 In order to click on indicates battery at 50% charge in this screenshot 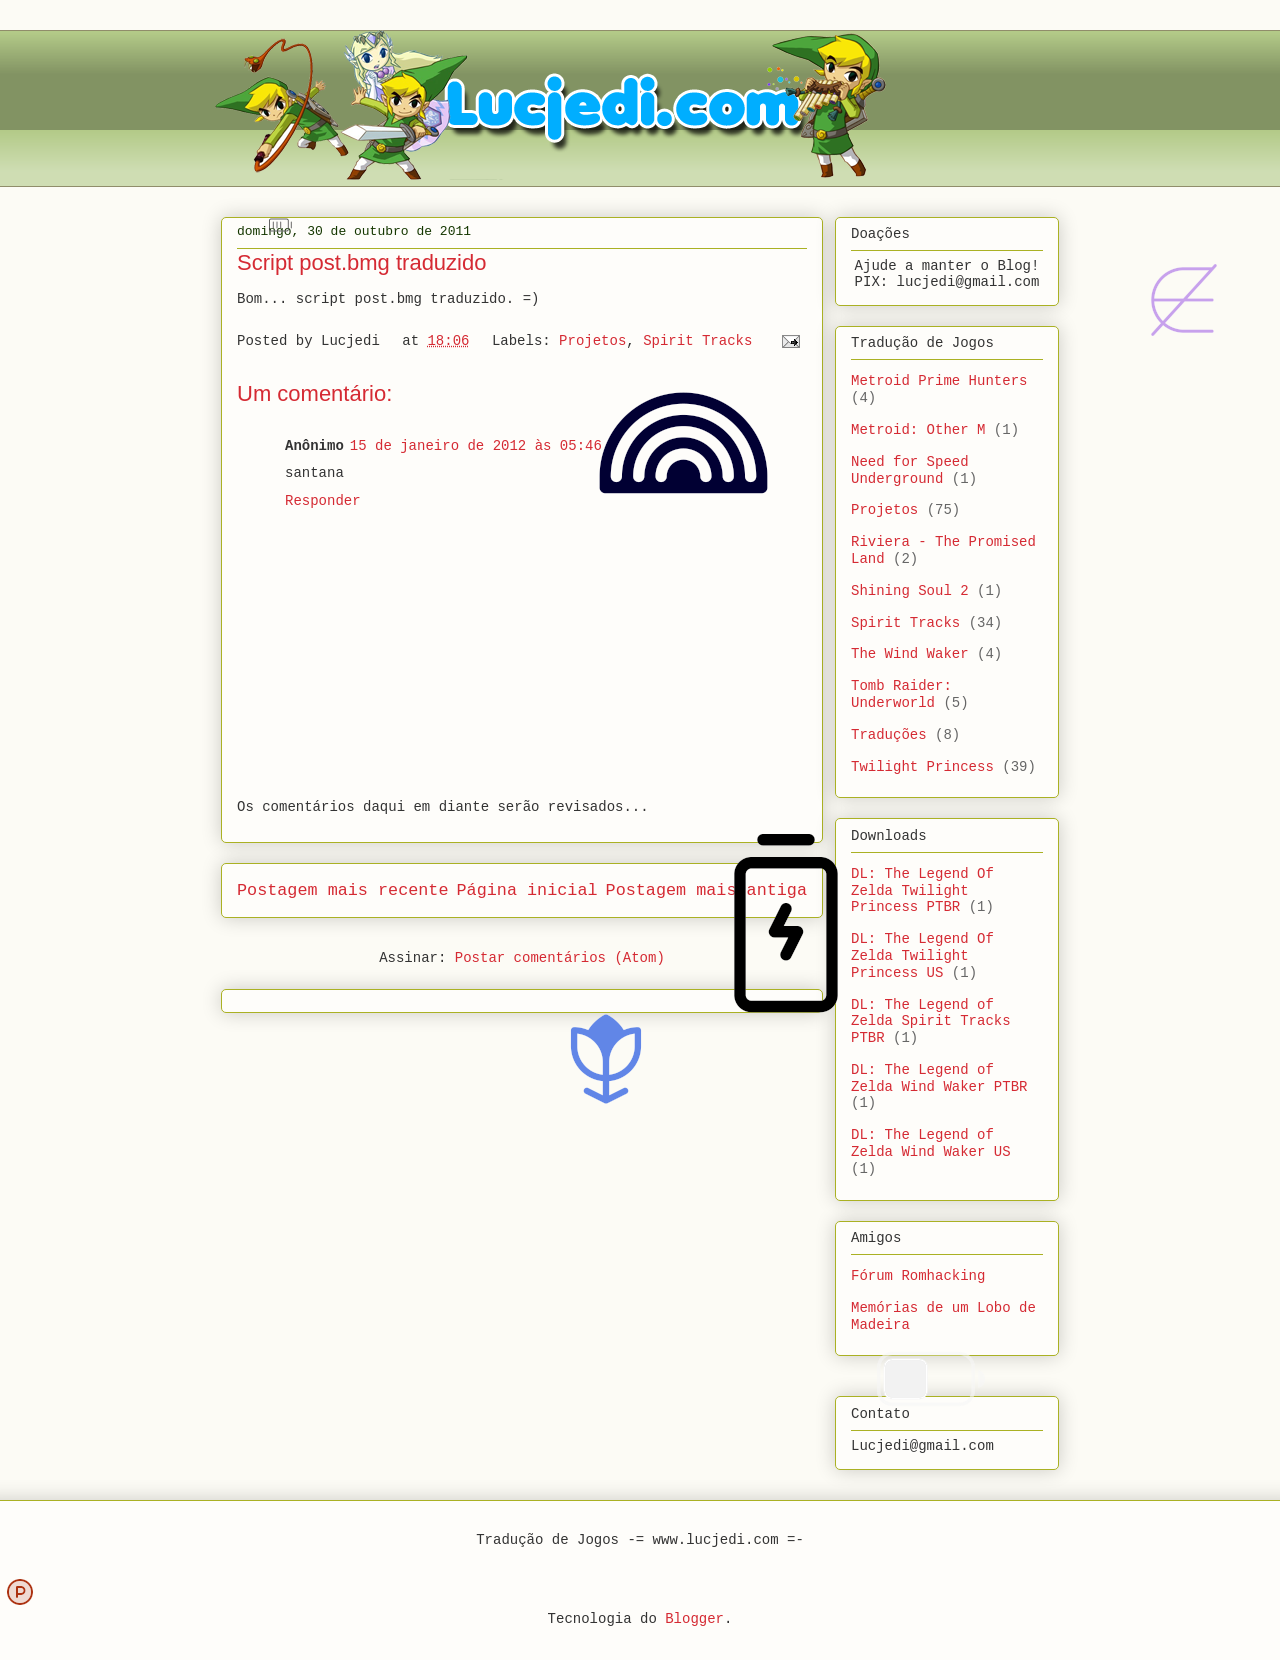, I will do `click(931, 1379)`.